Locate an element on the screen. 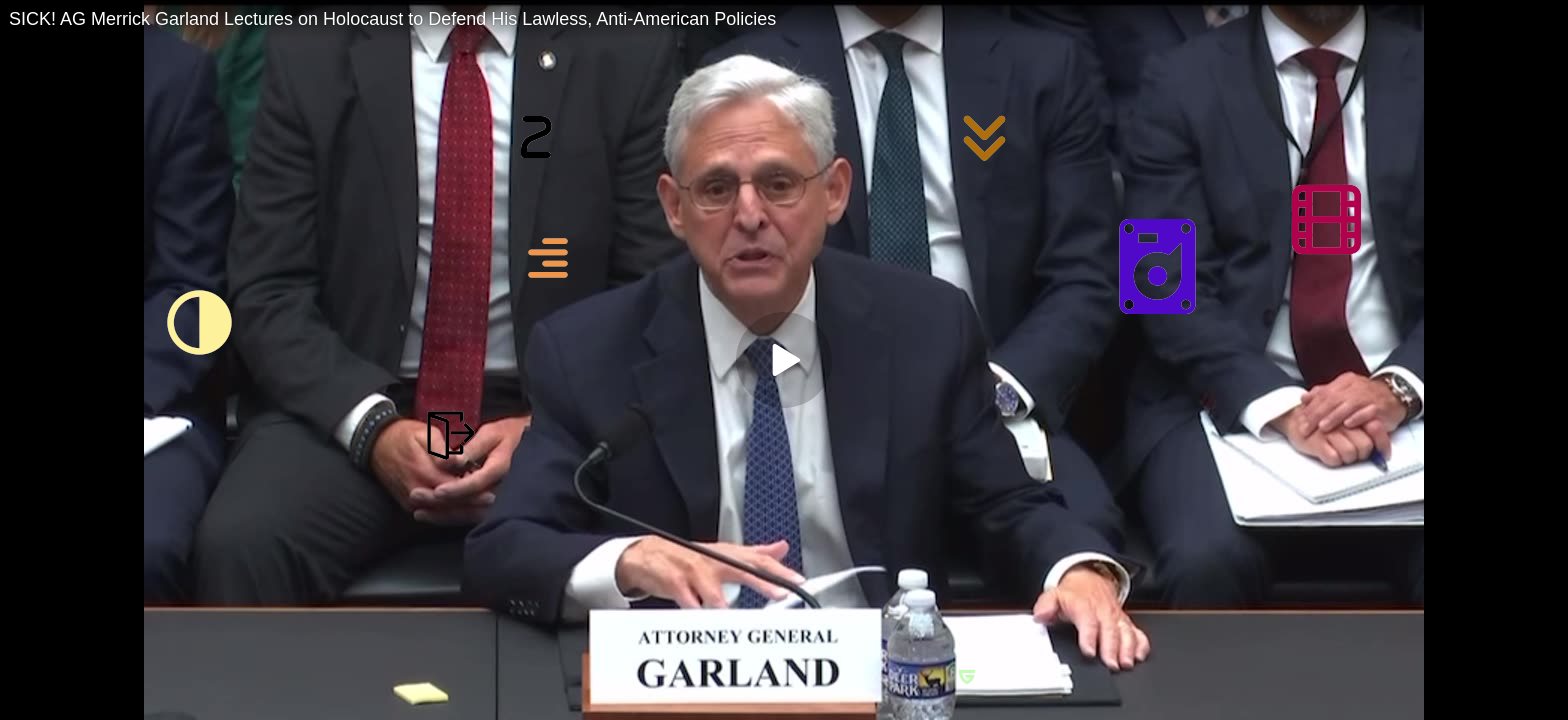 Image resolution: width=1568 pixels, height=720 pixels. align text to the right is located at coordinates (548, 258).